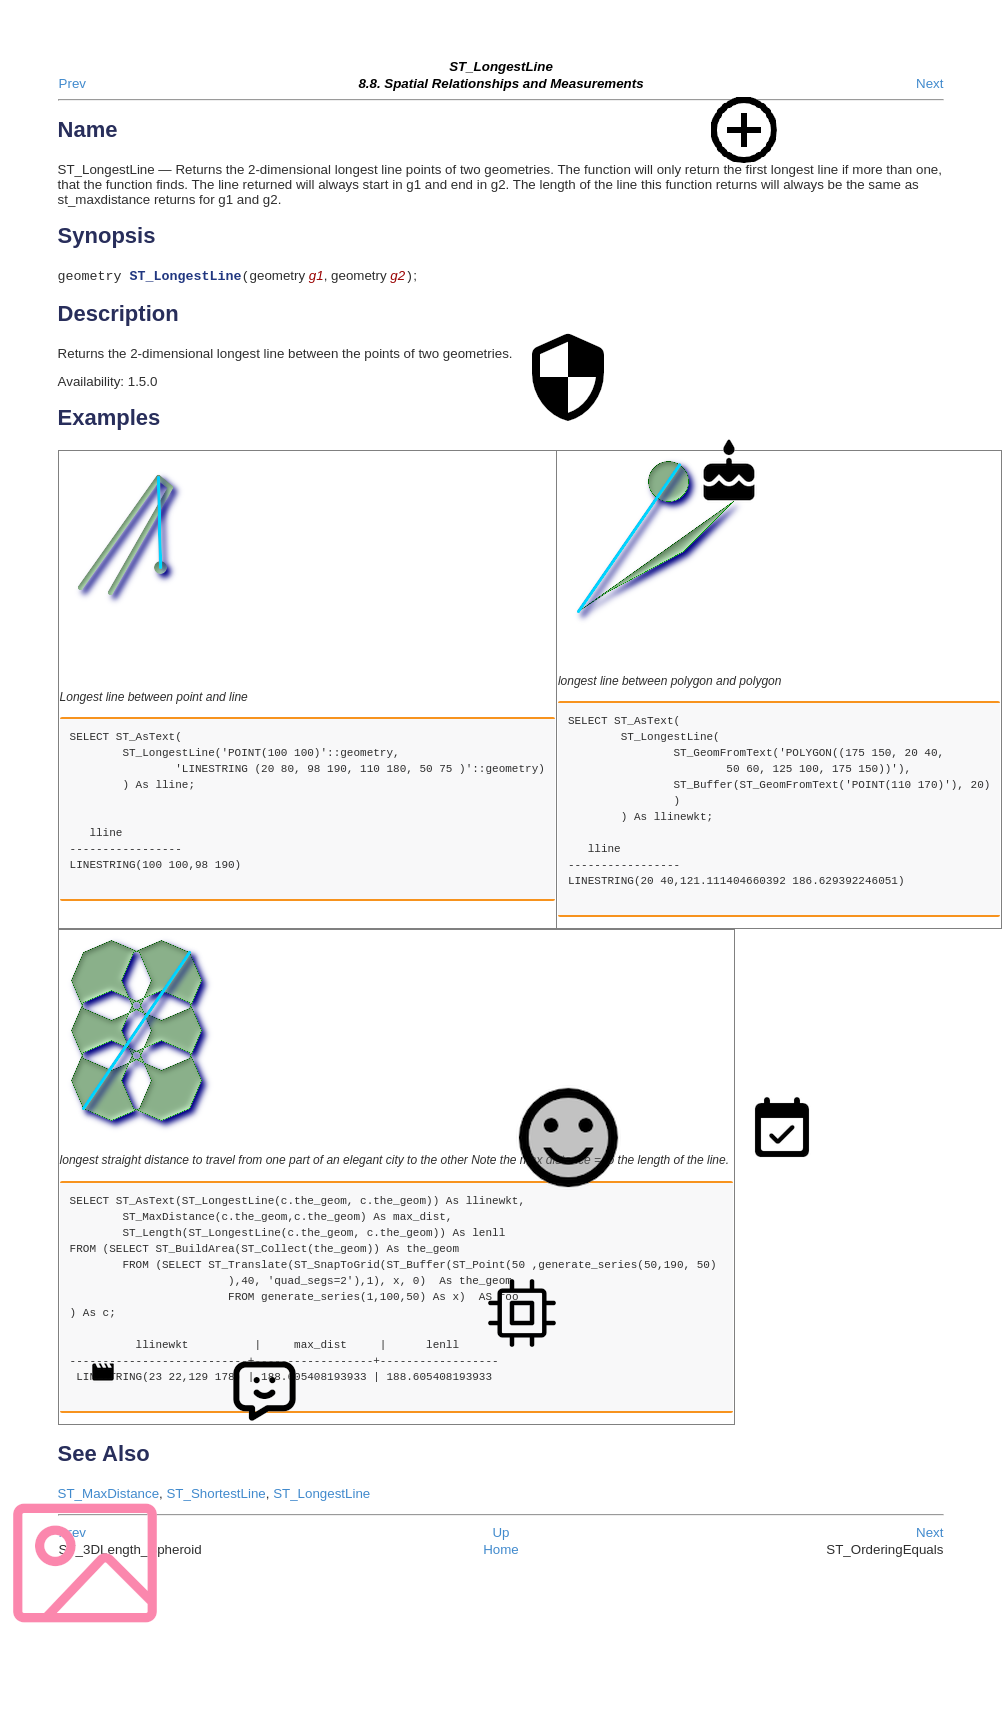 Image resolution: width=1002 pixels, height=1710 pixels. Describe the element at coordinates (782, 1130) in the screenshot. I see `confirmed calendar event` at that location.